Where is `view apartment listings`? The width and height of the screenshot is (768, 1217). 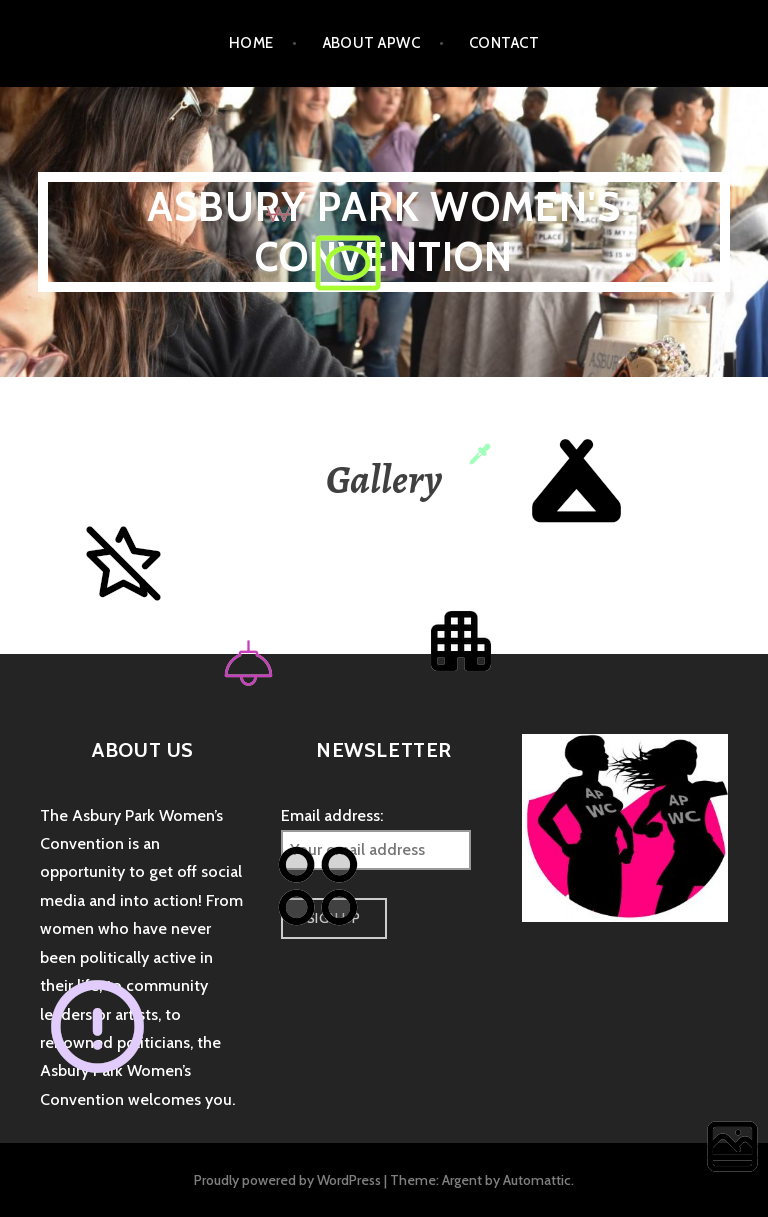
view apartment listings is located at coordinates (461, 641).